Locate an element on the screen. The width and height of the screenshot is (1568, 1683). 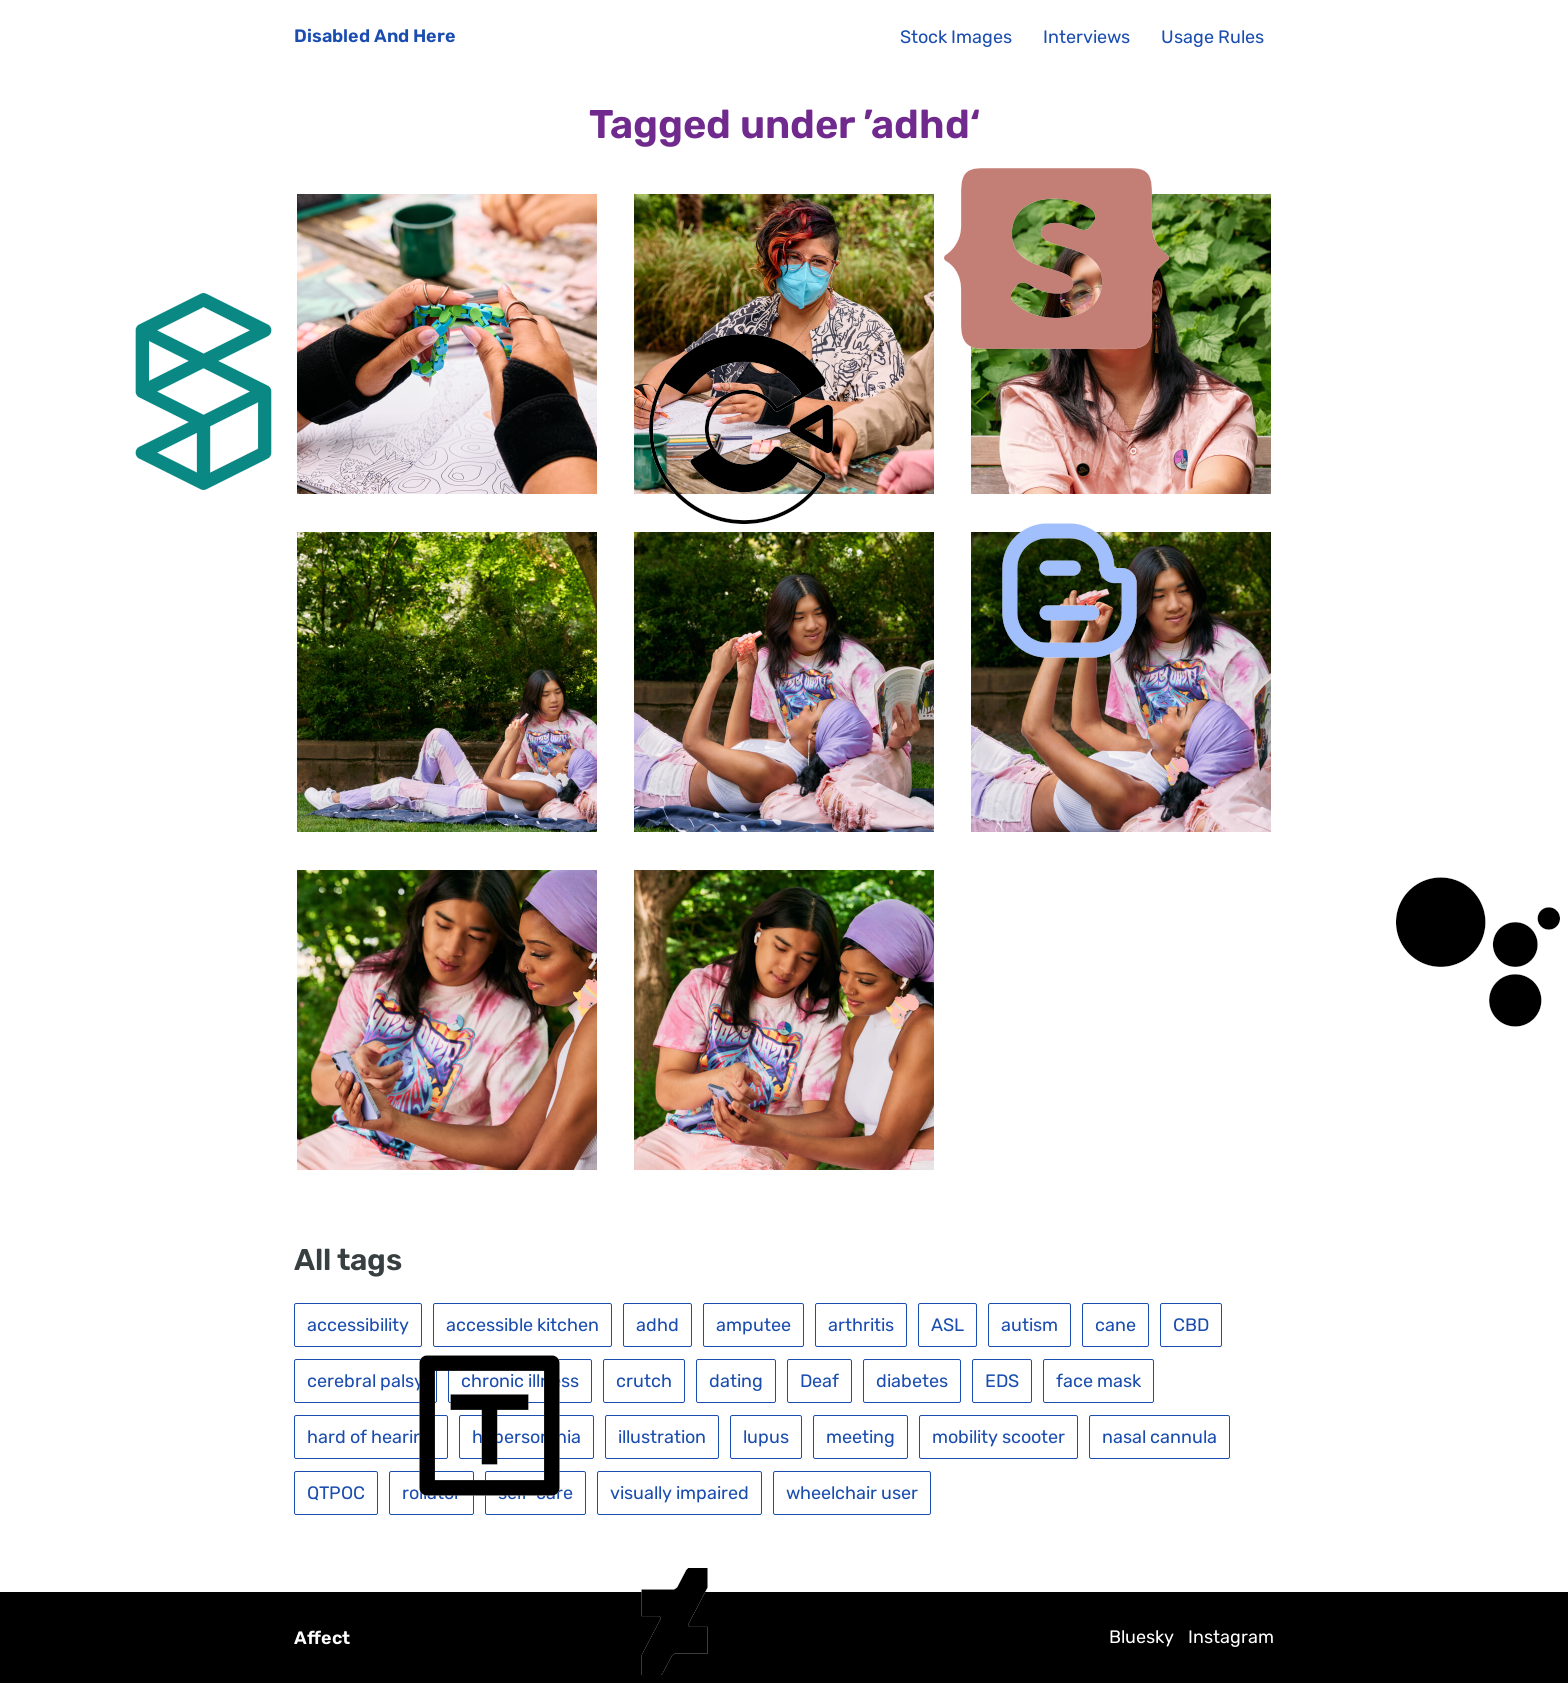
statamic content management system logo is located at coordinates (1056, 258).